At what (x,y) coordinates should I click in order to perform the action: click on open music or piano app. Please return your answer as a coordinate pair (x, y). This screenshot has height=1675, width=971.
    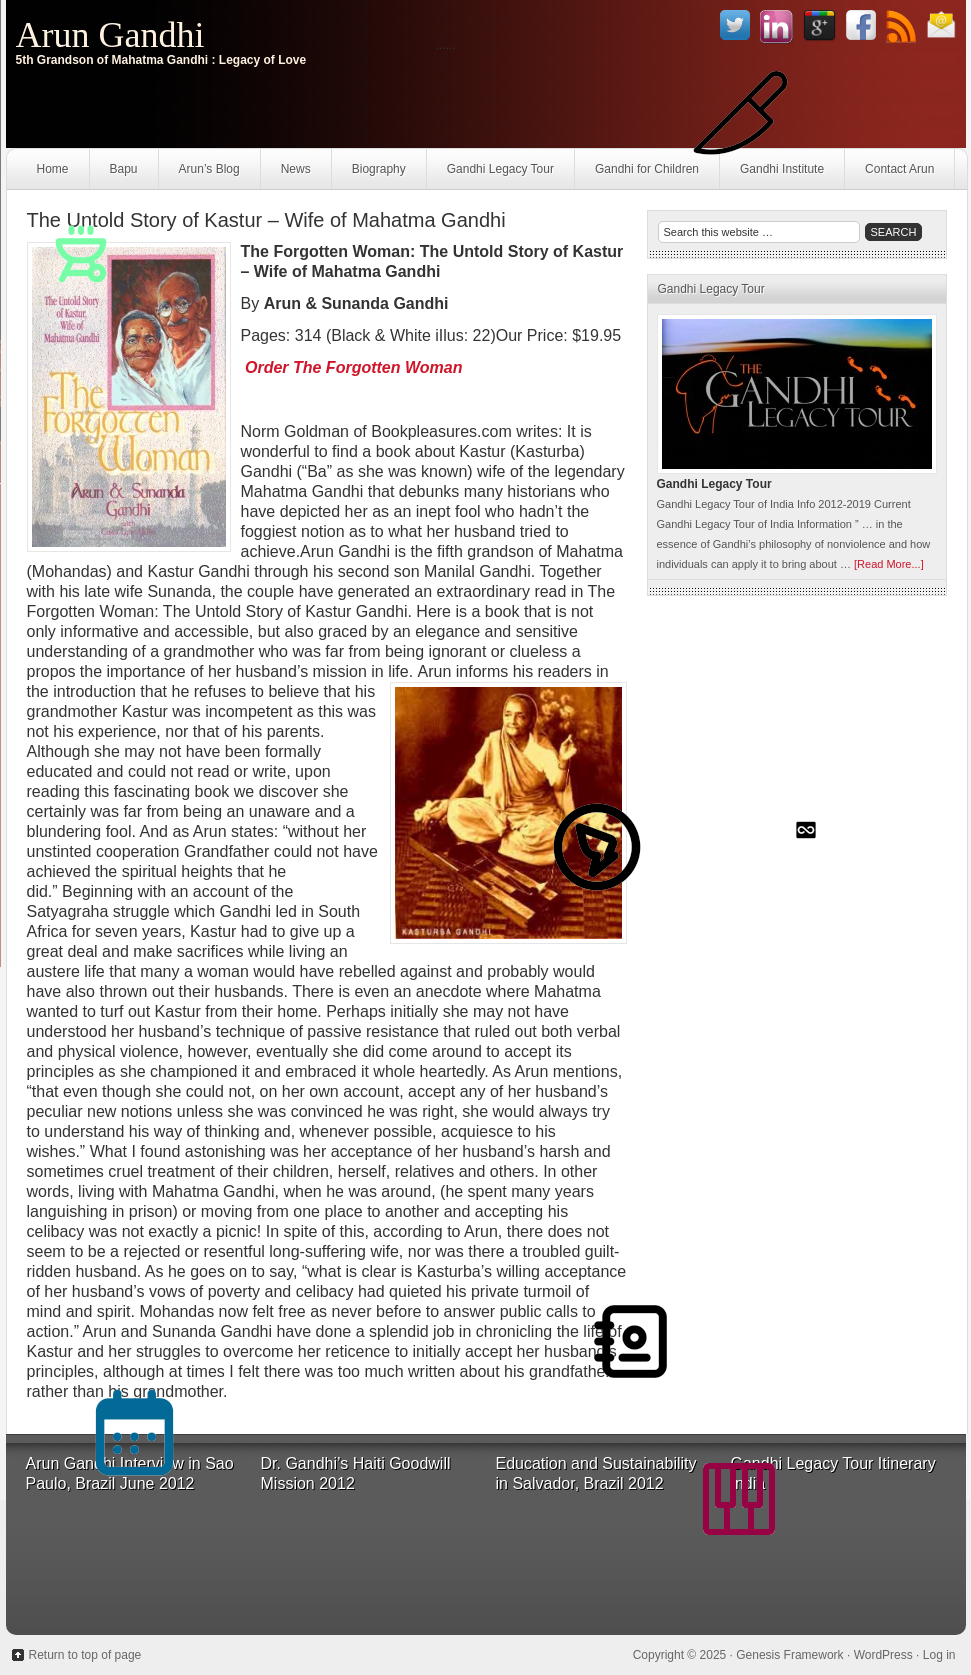
    Looking at the image, I should click on (739, 1499).